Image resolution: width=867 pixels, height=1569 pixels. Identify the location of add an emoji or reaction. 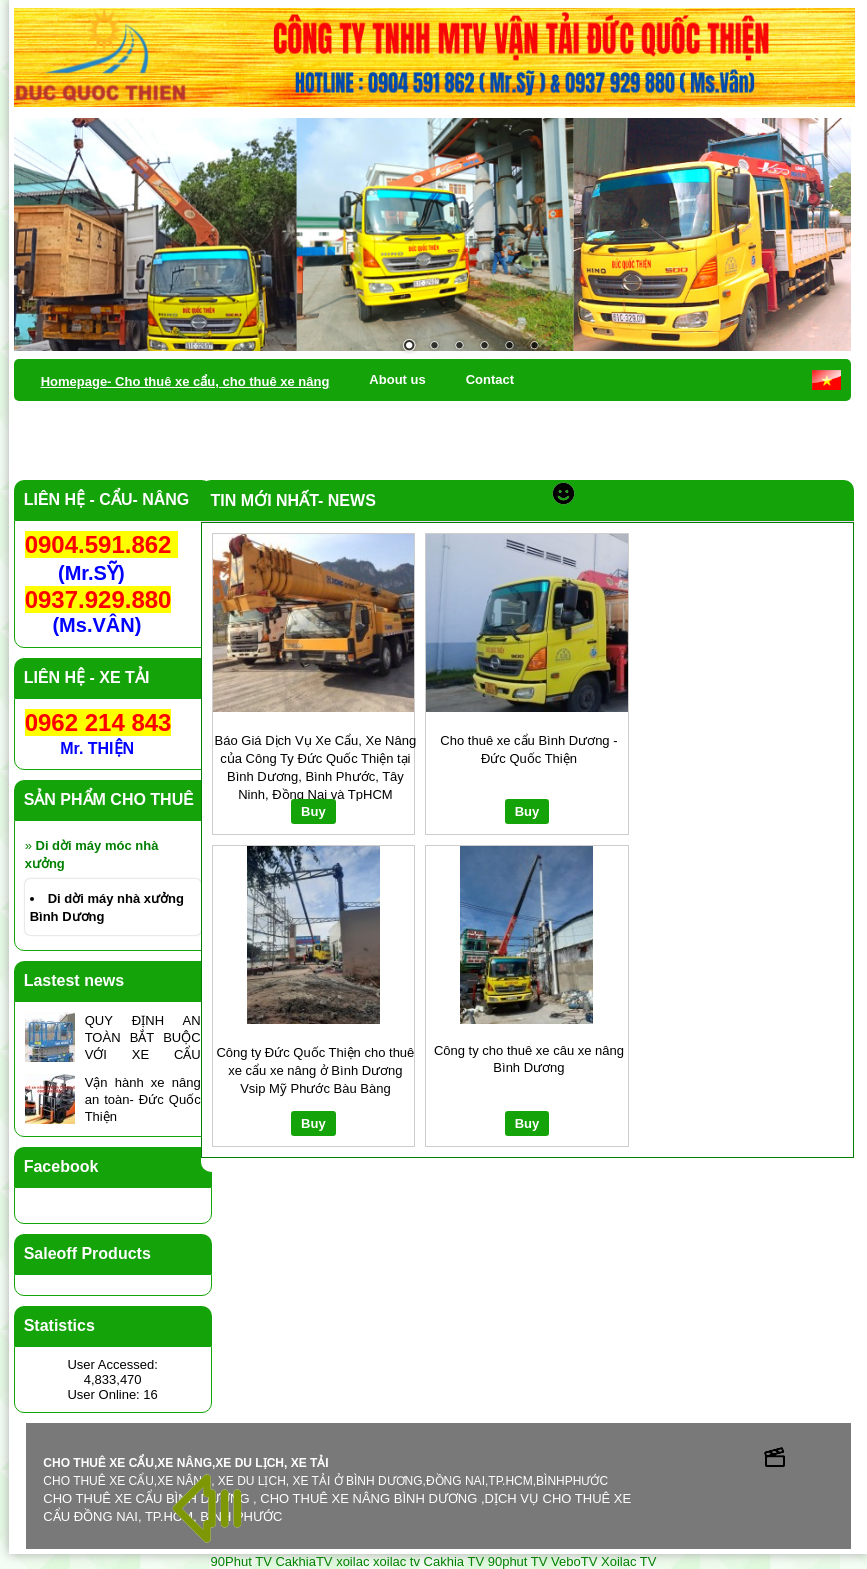
(563, 493).